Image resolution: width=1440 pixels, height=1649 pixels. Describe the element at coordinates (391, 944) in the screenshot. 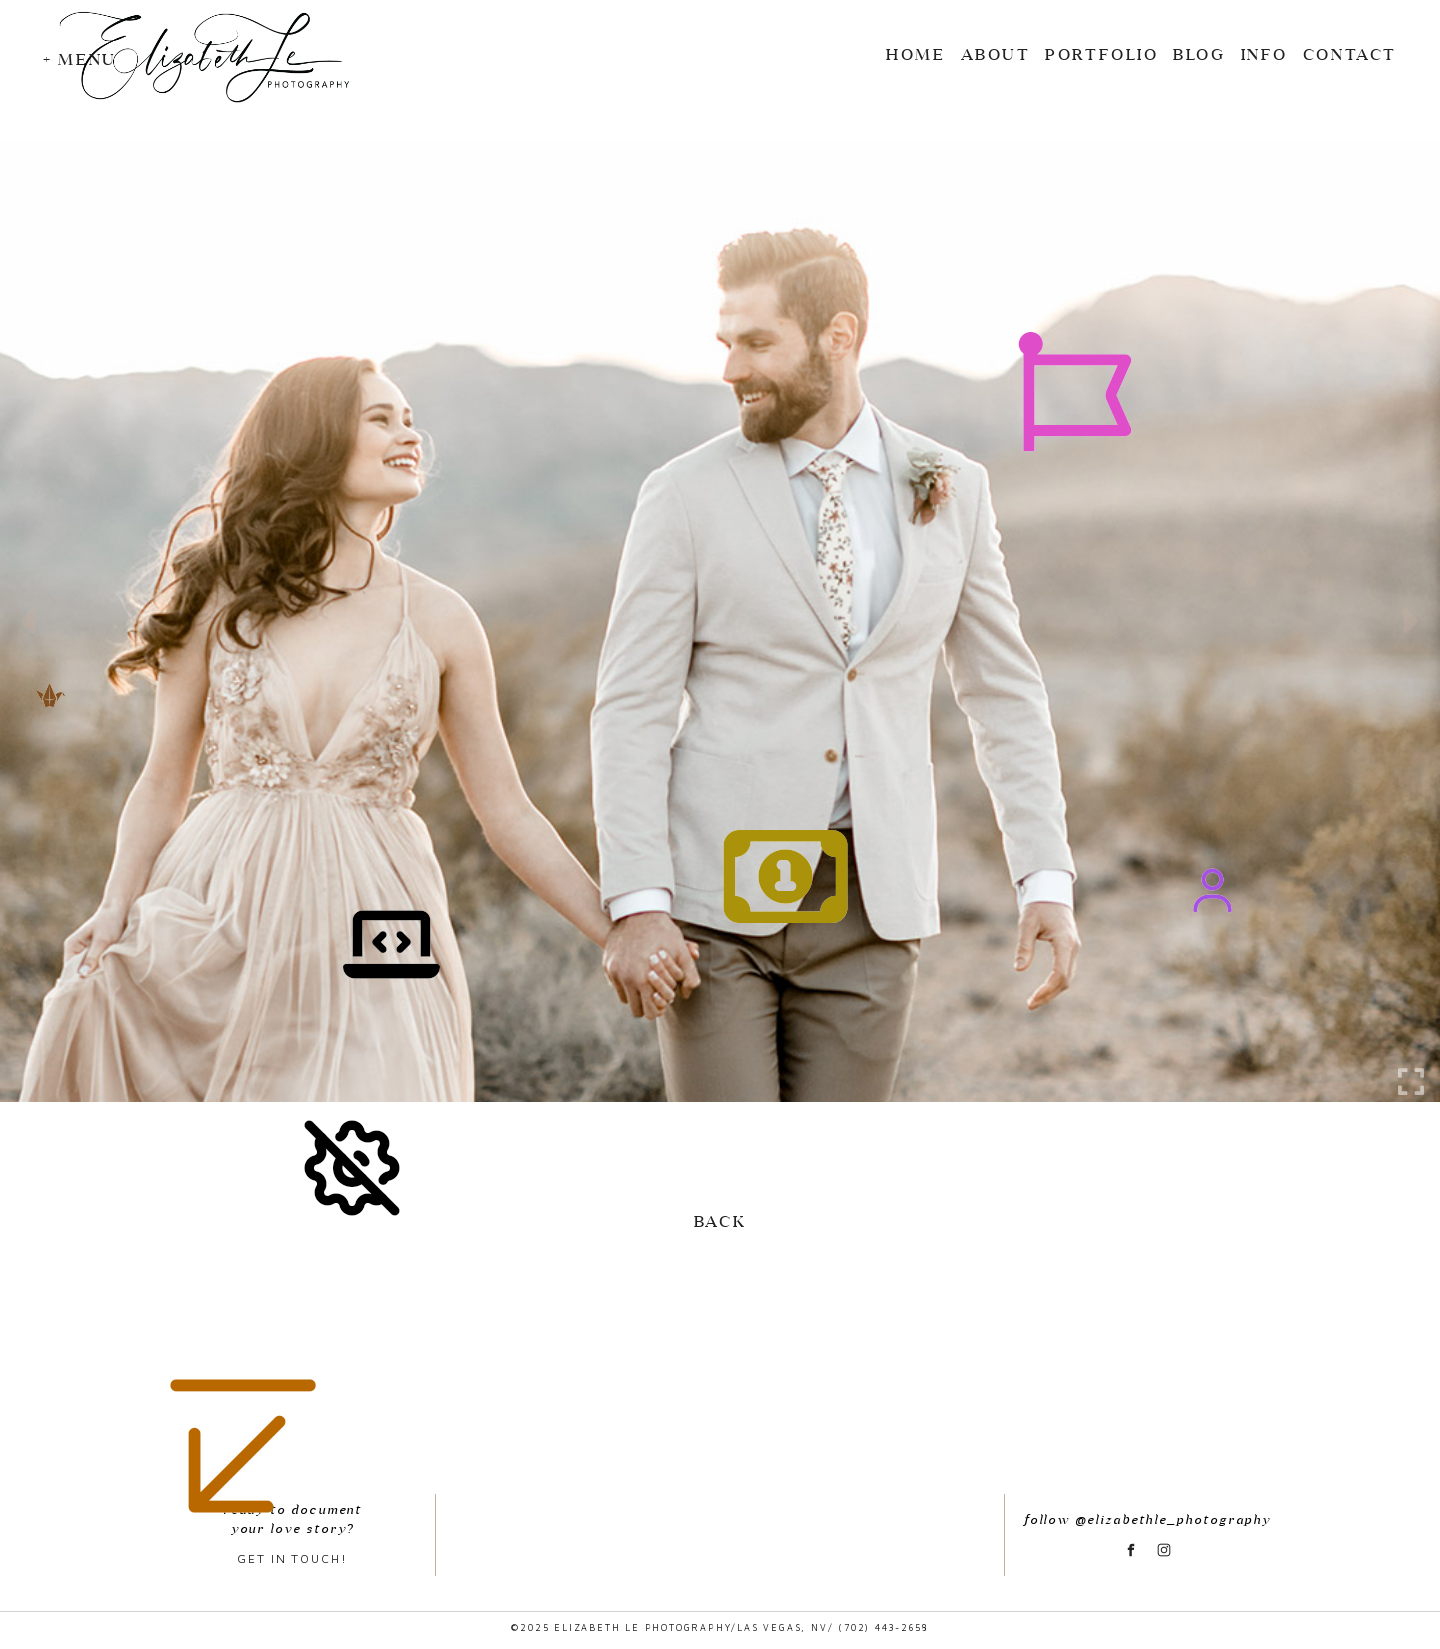

I see `open code editor or development environment` at that location.